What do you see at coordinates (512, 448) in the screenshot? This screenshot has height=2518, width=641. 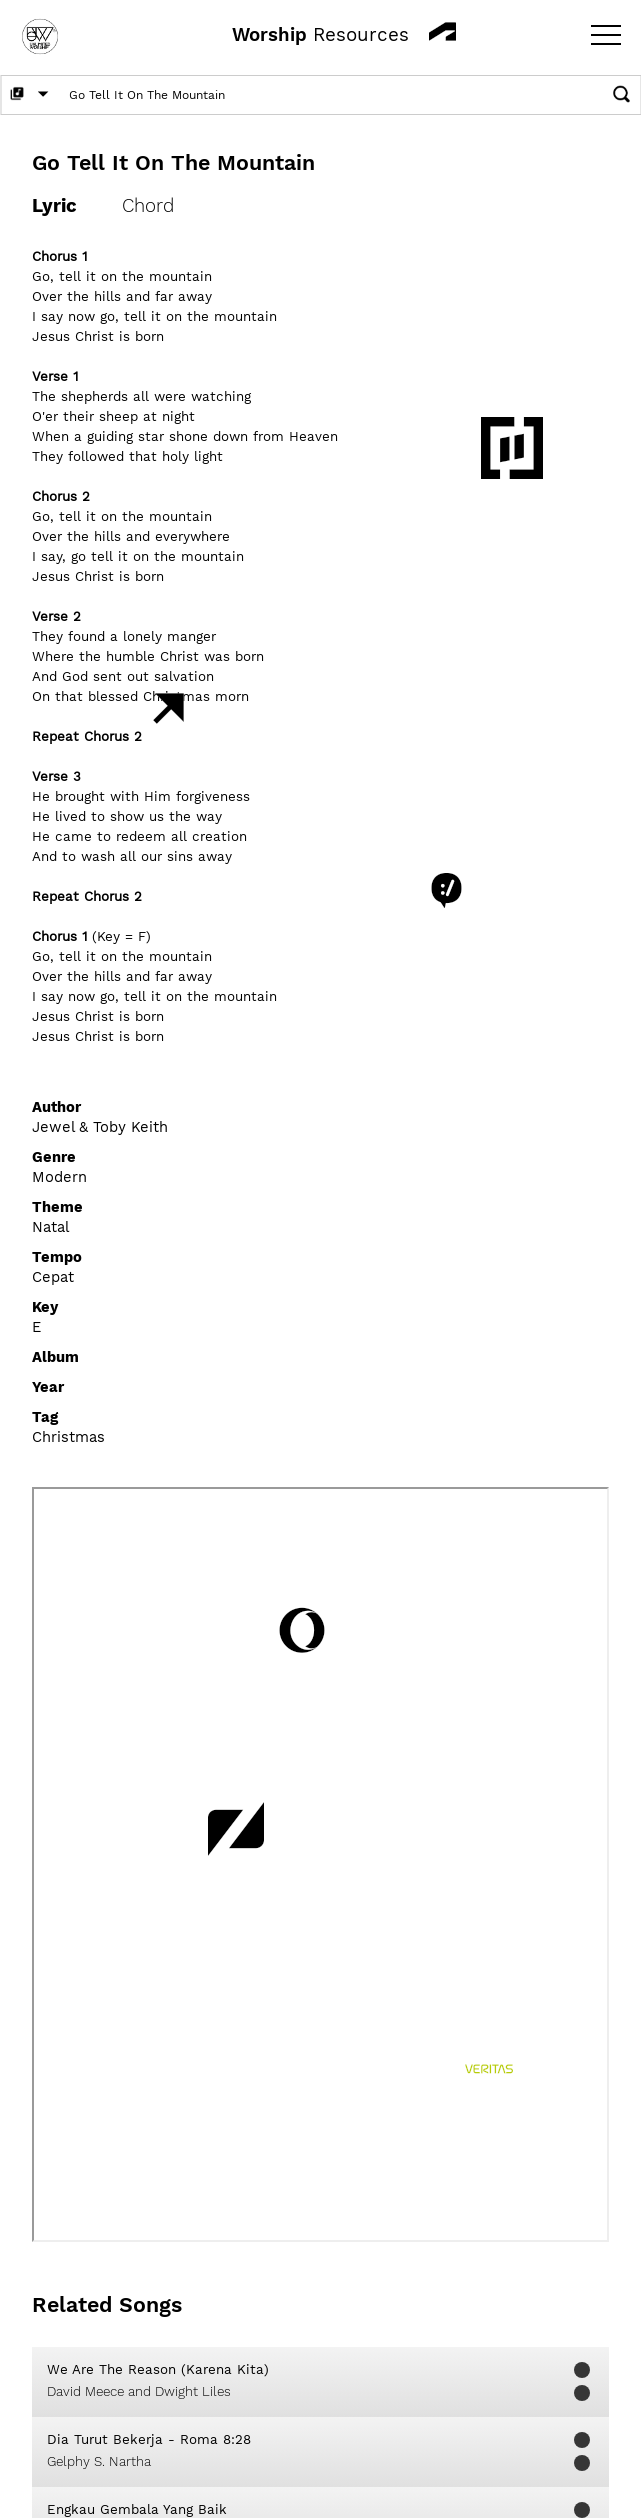 I see `open the RTLZWEI app or website` at bounding box center [512, 448].